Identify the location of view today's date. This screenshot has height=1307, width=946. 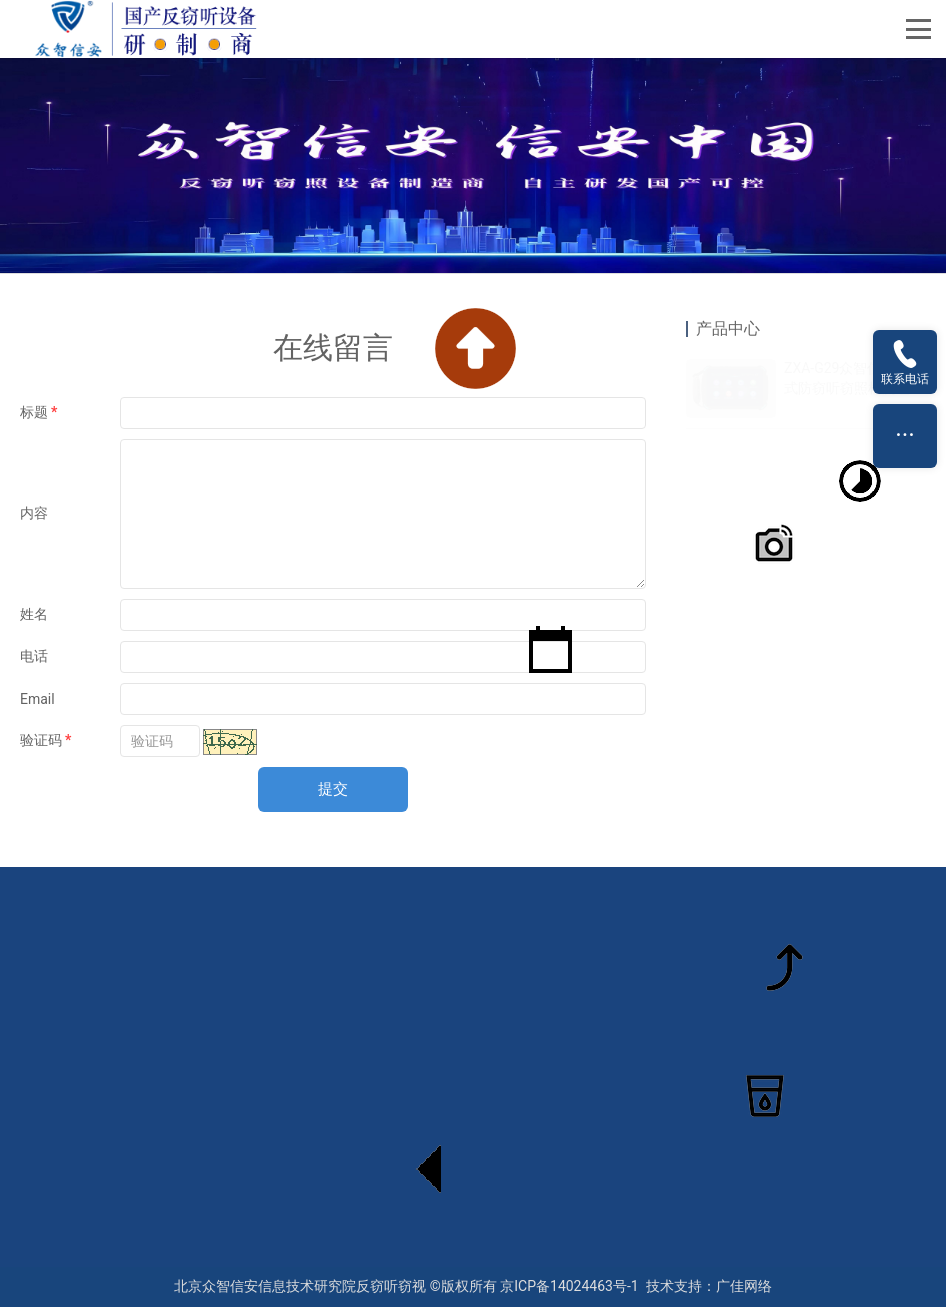
(550, 649).